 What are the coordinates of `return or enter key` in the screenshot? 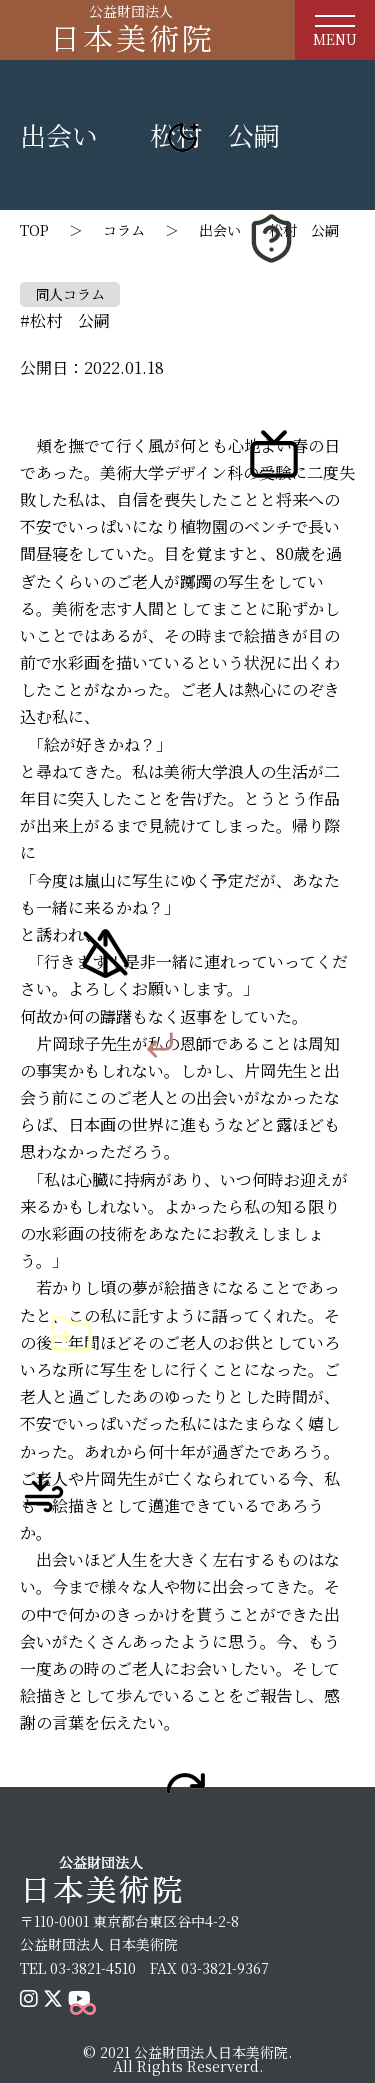 It's located at (160, 1045).